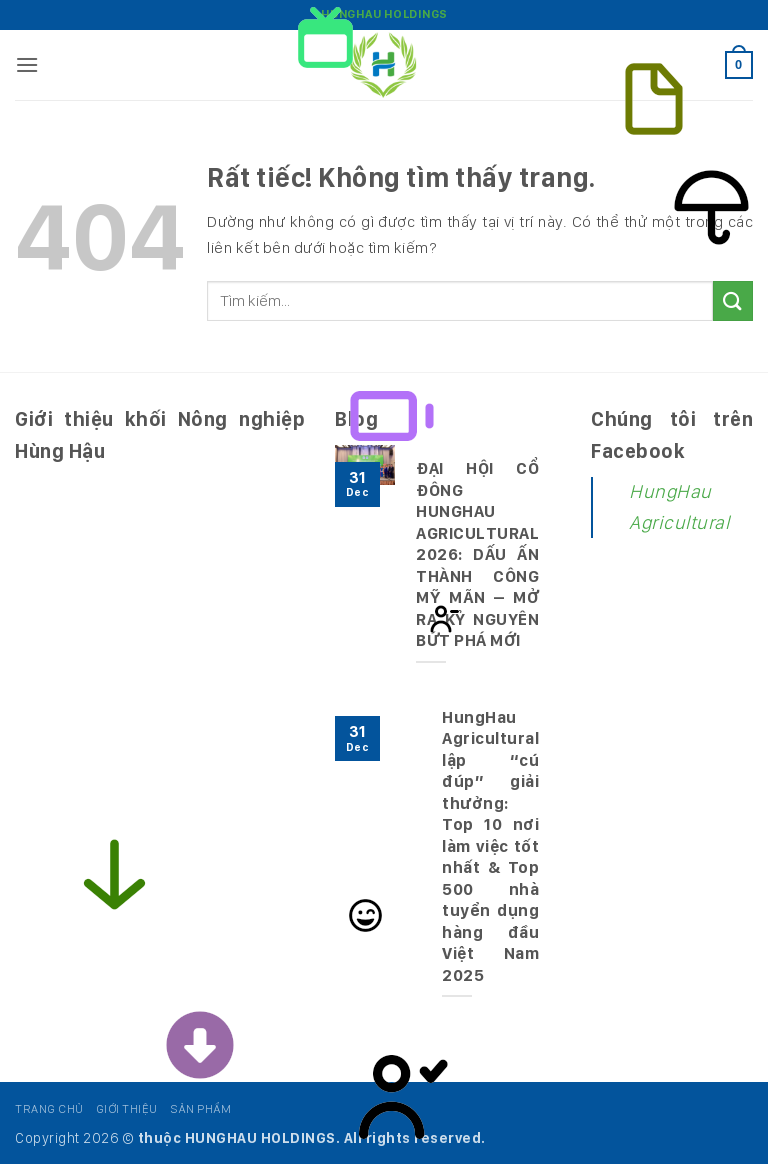 The image size is (768, 1164). Describe the element at coordinates (325, 37) in the screenshot. I see `access tv or video streaming` at that location.